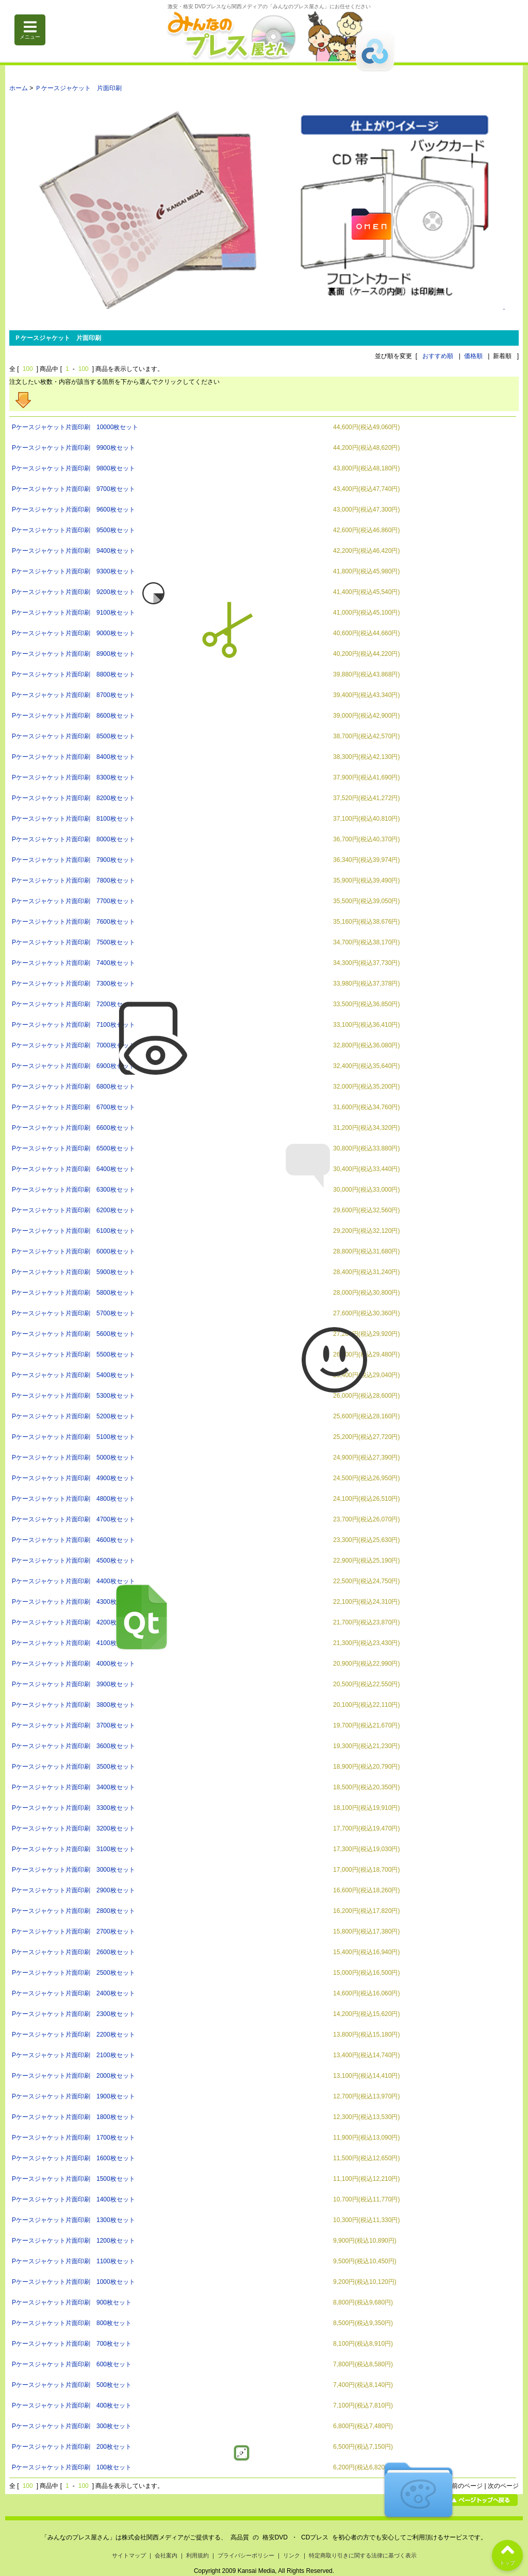 Image resolution: width=528 pixels, height=2576 pixels. I want to click on a QML source code file, so click(141, 1617).